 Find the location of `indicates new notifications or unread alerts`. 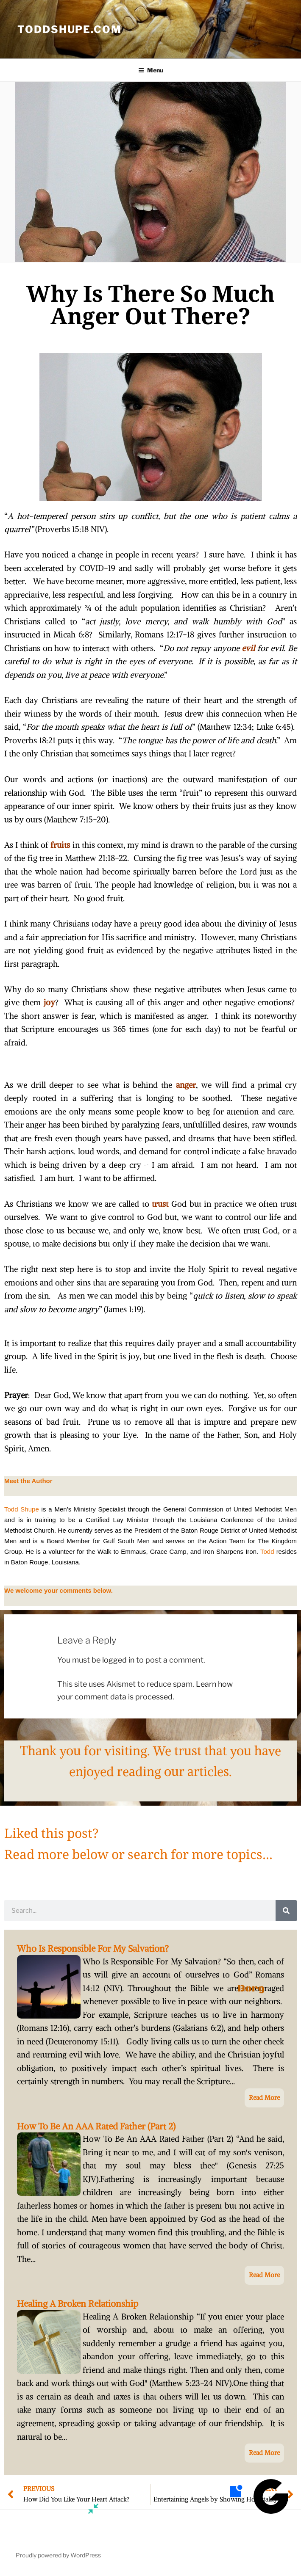

indicates new notifications or unread alerts is located at coordinates (235, 2491).